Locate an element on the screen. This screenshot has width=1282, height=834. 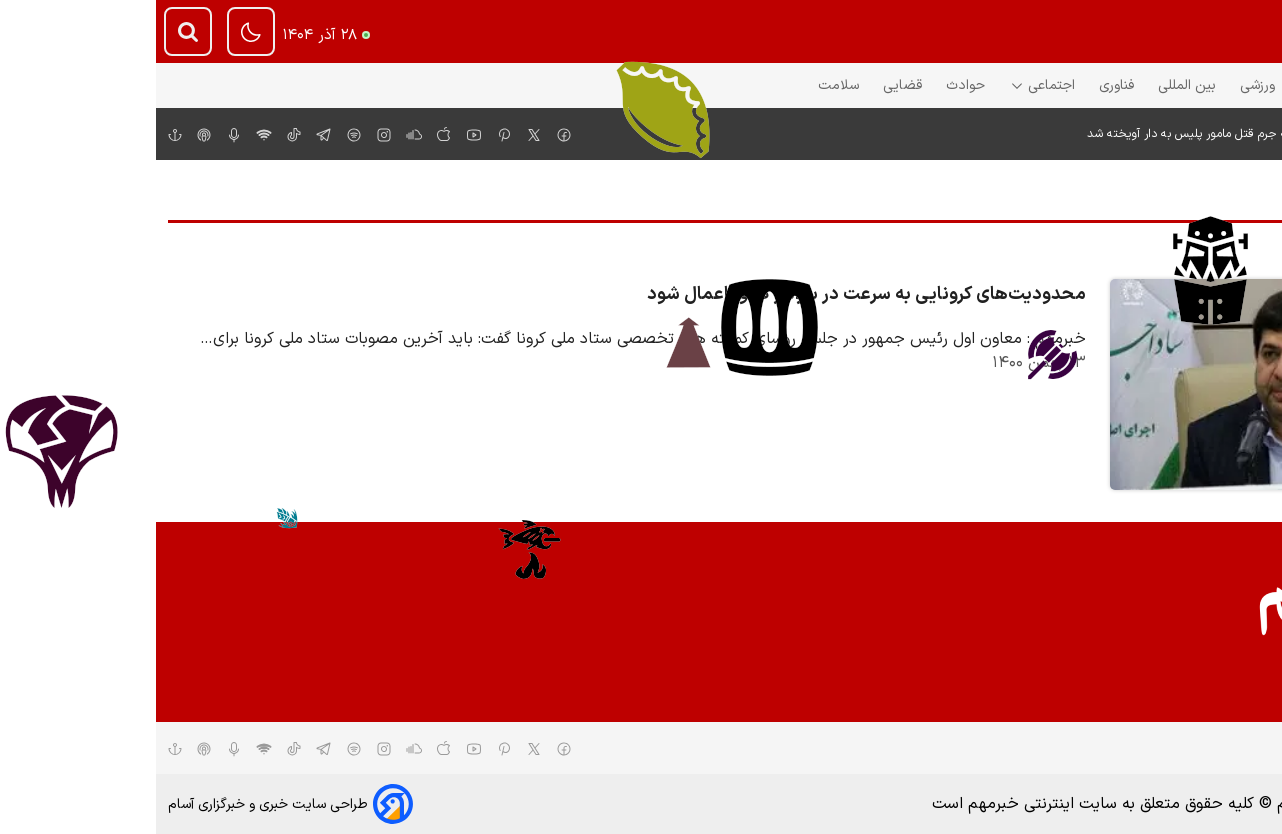
enemy defeated or kill count indicator is located at coordinates (61, 450).